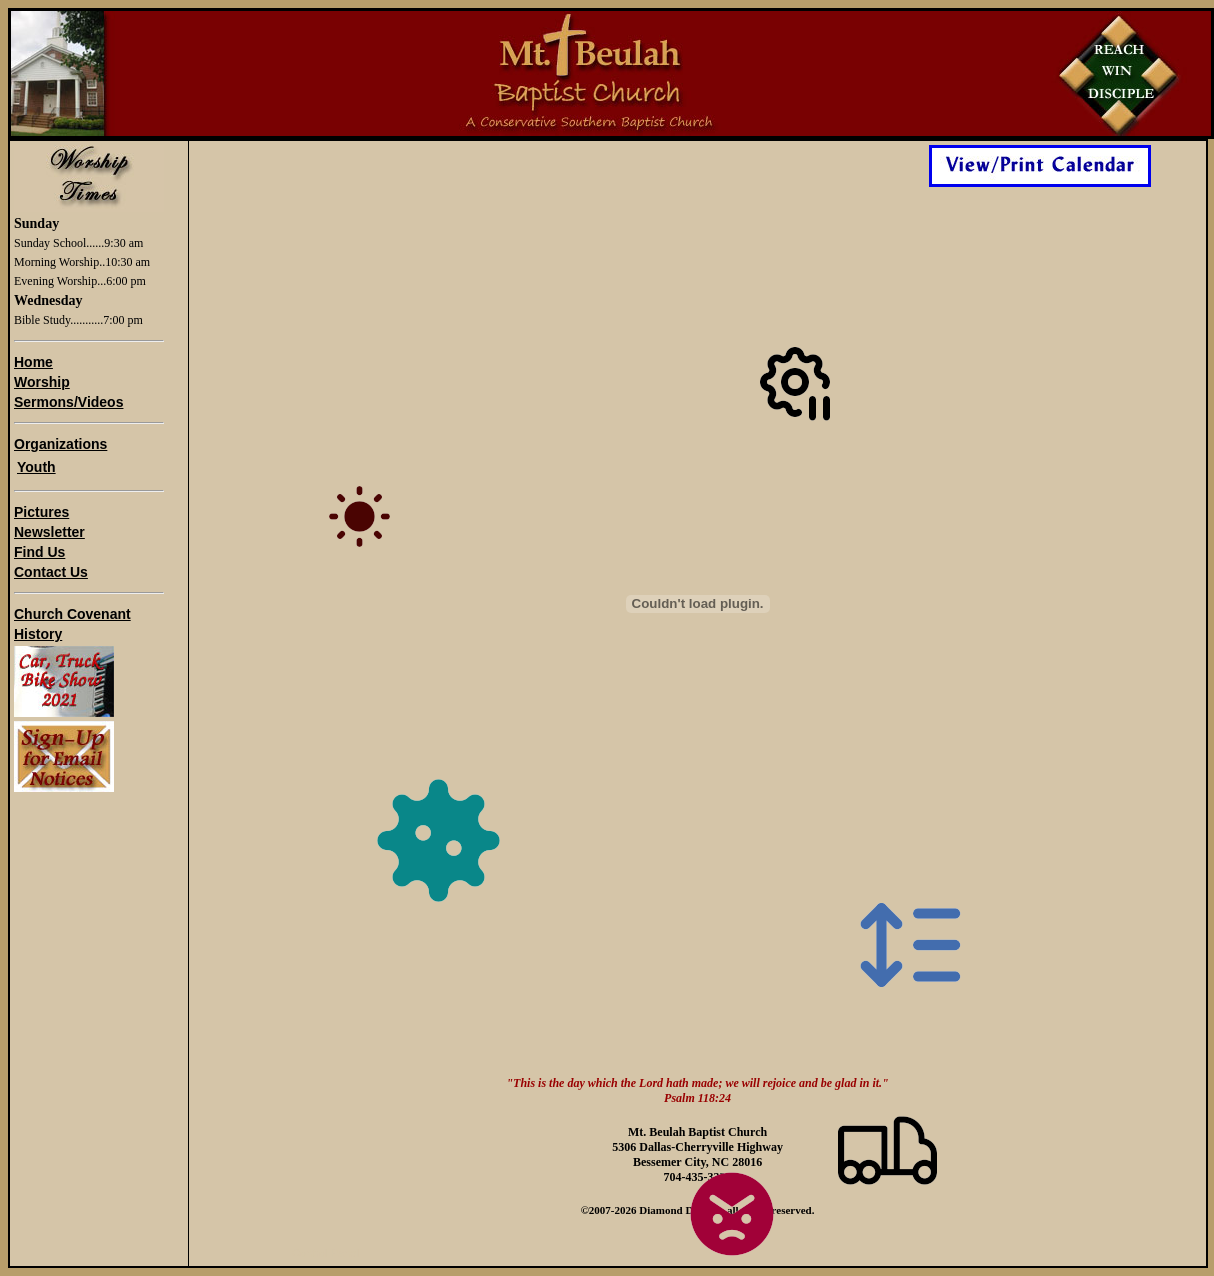 The image size is (1214, 1276). What do you see at coordinates (795, 382) in the screenshot?
I see `pause settings synchronization` at bounding box center [795, 382].